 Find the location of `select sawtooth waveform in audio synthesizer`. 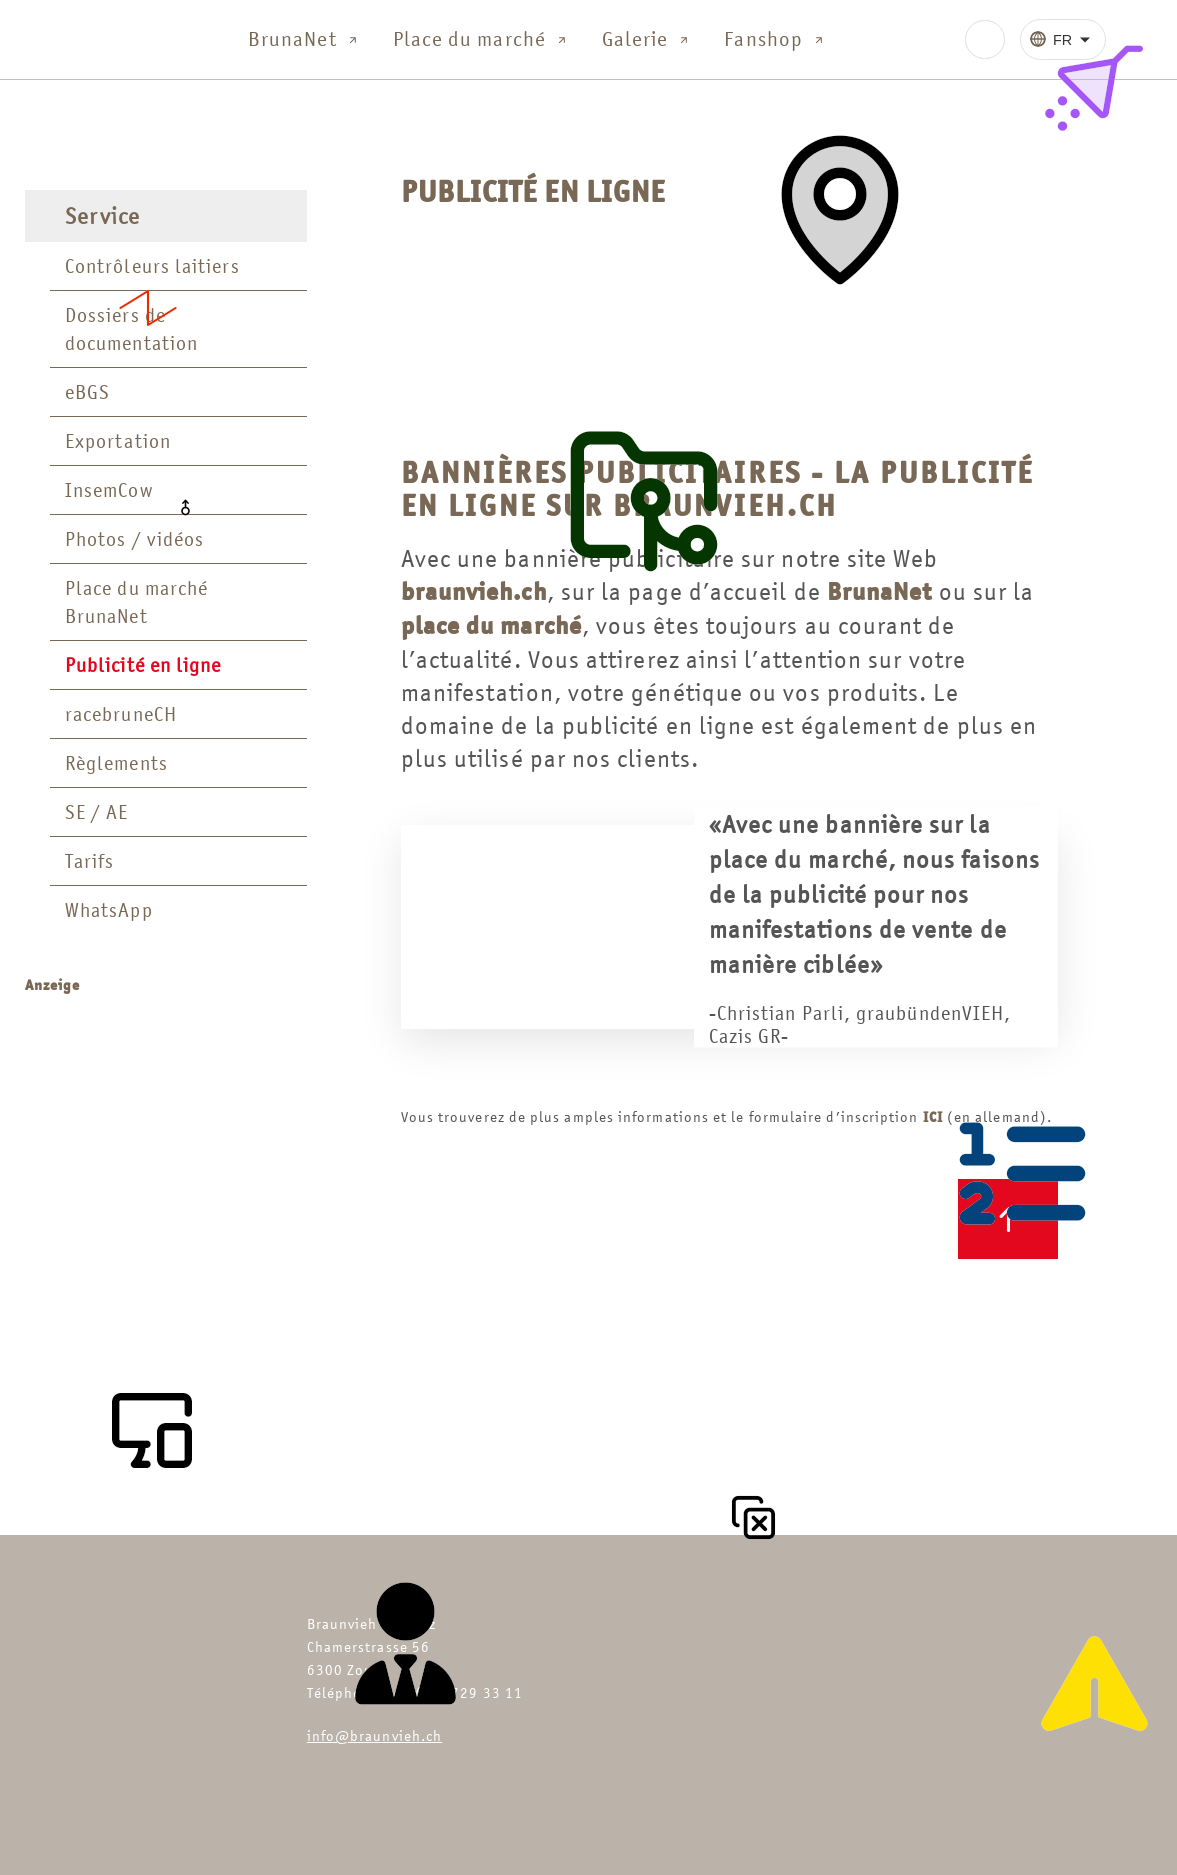

select sawtooth waveform in audio synthesizer is located at coordinates (148, 308).